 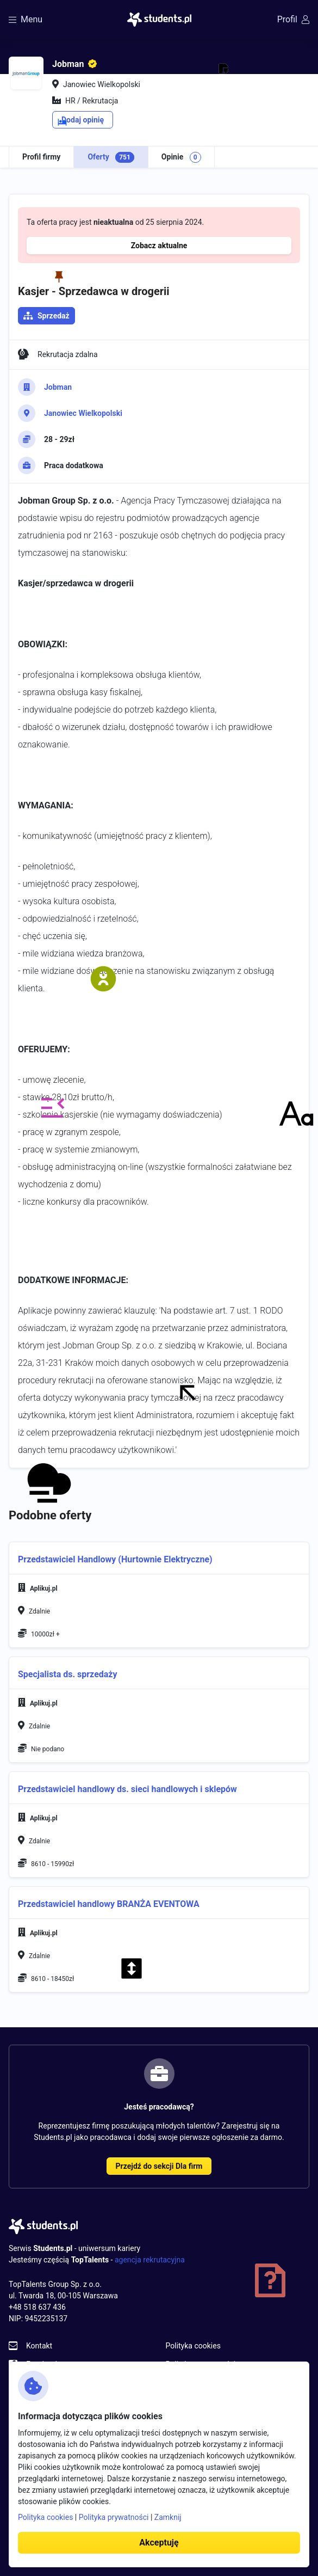 I want to click on find nearby hotels or accommodations, so click(x=62, y=122).